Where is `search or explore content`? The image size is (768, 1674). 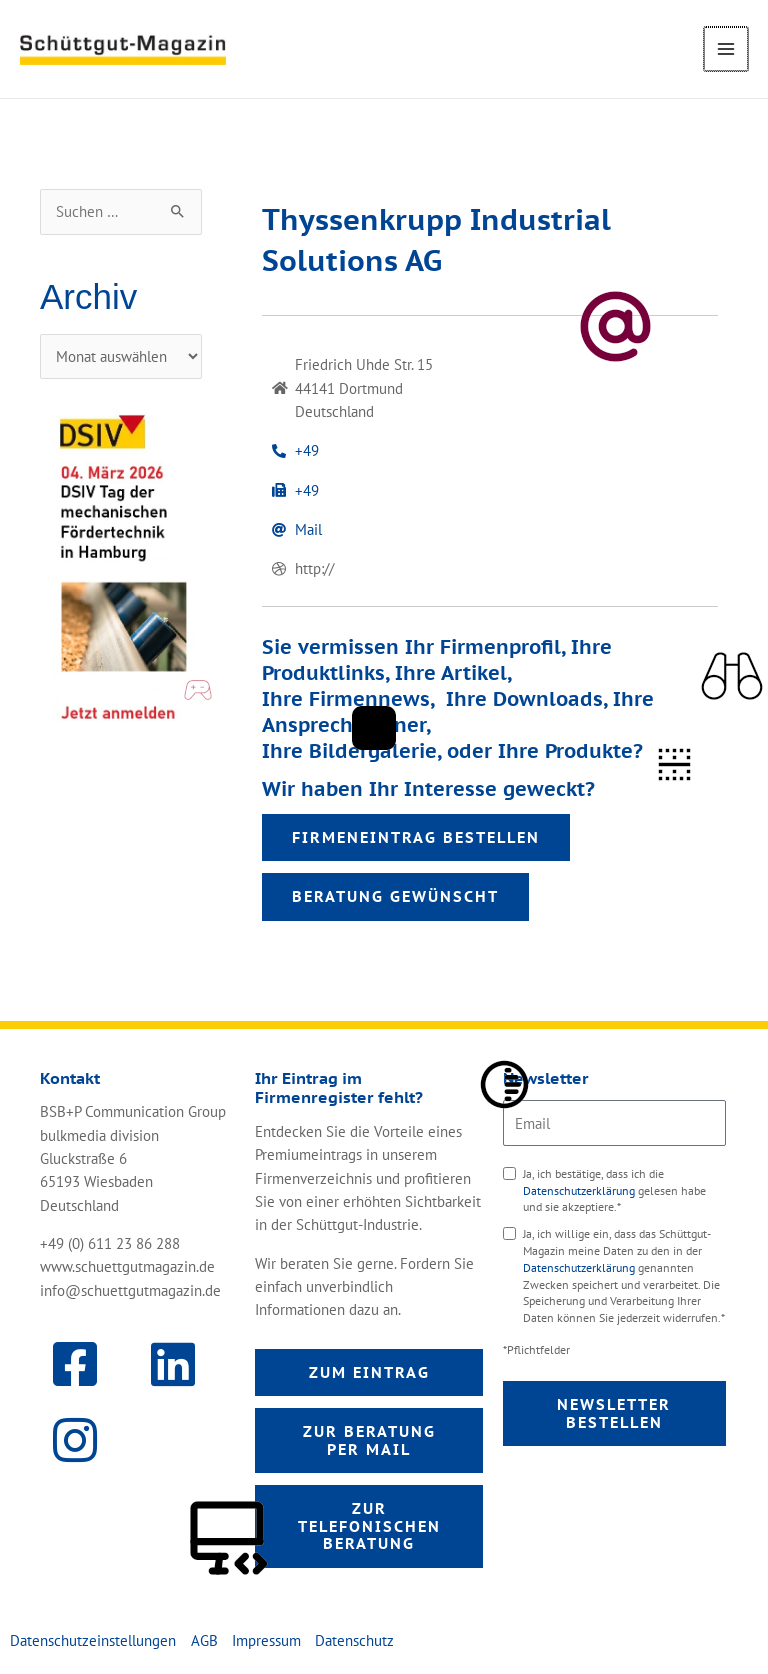 search or explore content is located at coordinates (732, 676).